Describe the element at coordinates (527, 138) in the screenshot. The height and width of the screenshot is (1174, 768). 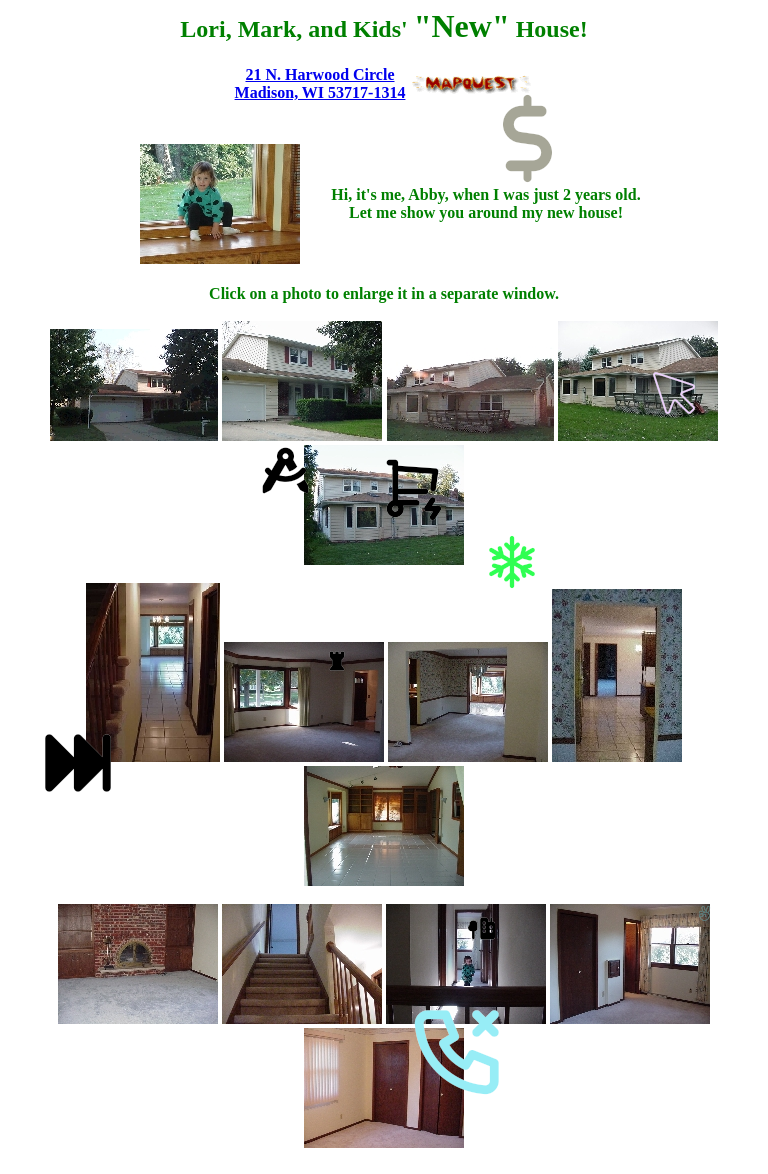
I see `view pricing or payment options` at that location.